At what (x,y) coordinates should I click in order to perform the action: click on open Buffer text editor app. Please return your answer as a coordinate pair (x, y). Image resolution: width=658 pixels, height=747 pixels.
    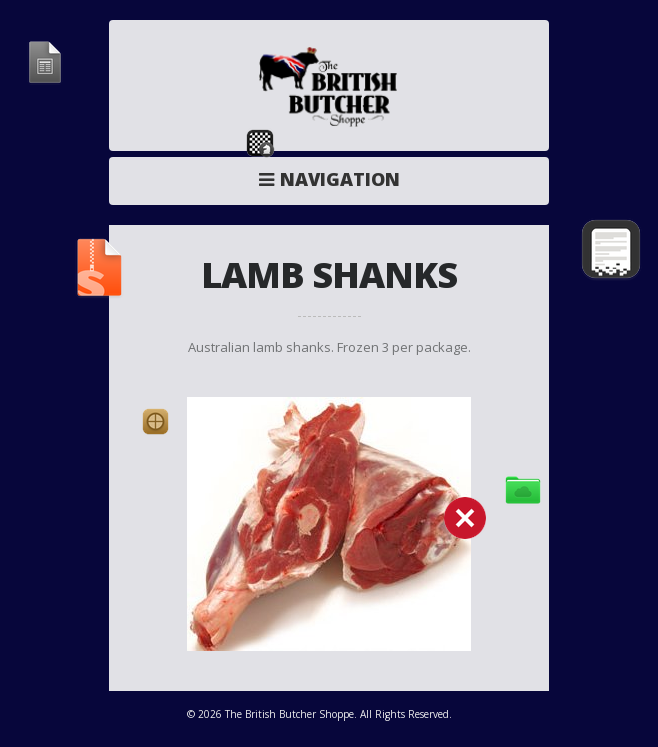
    Looking at the image, I should click on (611, 249).